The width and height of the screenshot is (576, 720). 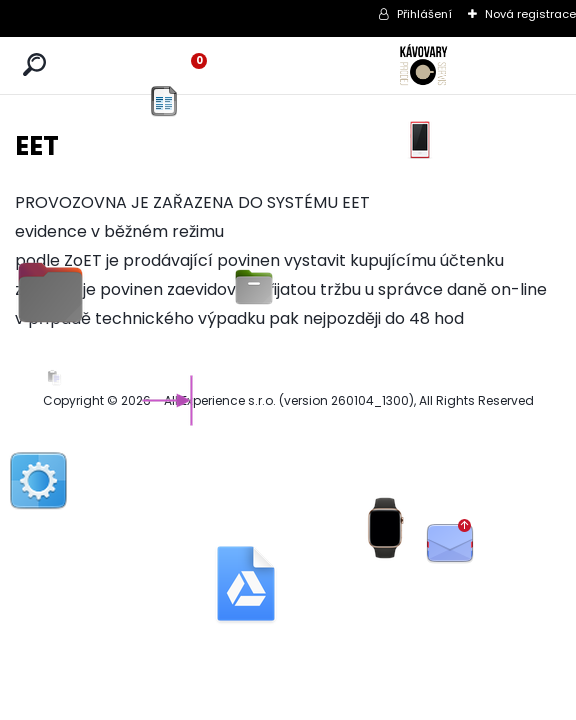 What do you see at coordinates (420, 140) in the screenshot?
I see `iPod nano device in red` at bounding box center [420, 140].